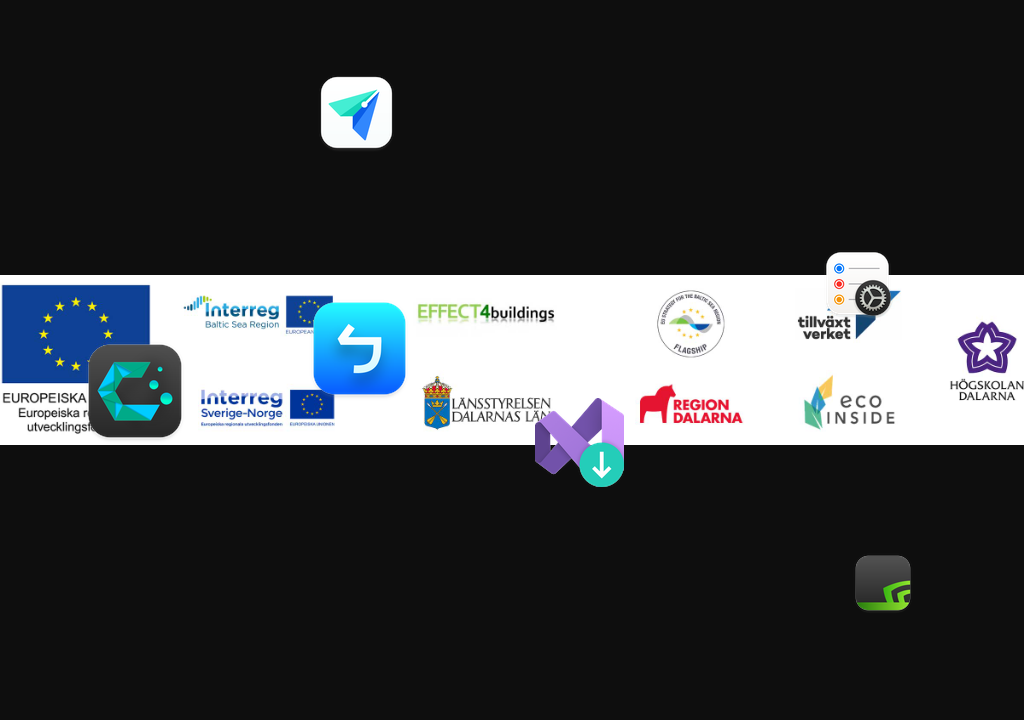 This screenshot has height=720, width=1024. What do you see at coordinates (857, 283) in the screenshot?
I see `open menu editor application` at bounding box center [857, 283].